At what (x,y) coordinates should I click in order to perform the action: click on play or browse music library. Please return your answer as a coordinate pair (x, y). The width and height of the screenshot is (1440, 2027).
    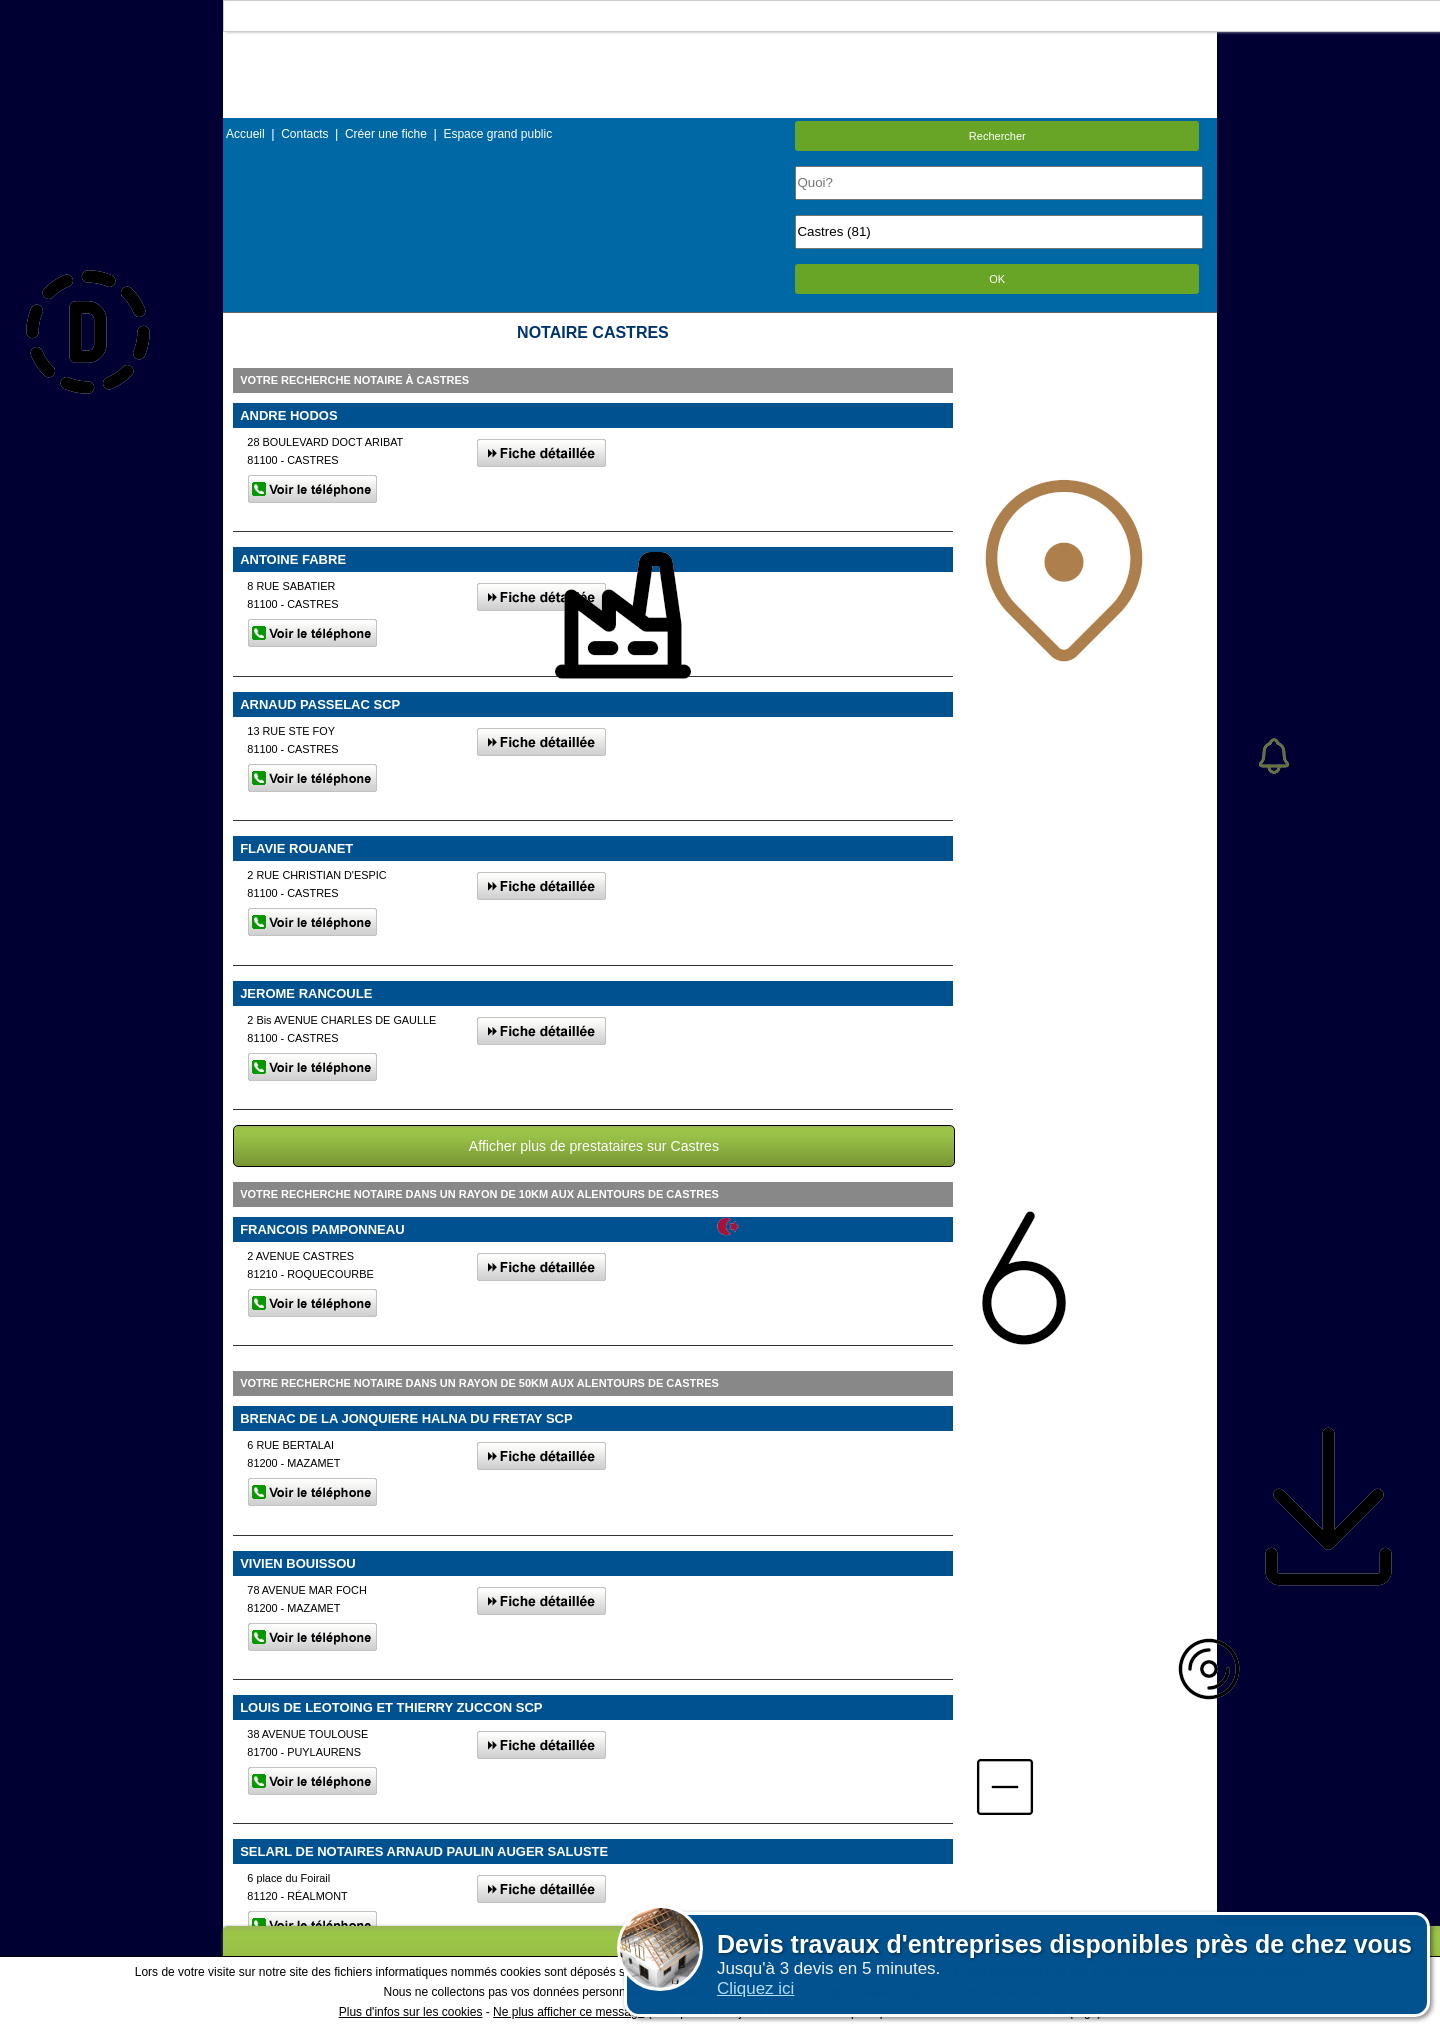
    Looking at the image, I should click on (1209, 1669).